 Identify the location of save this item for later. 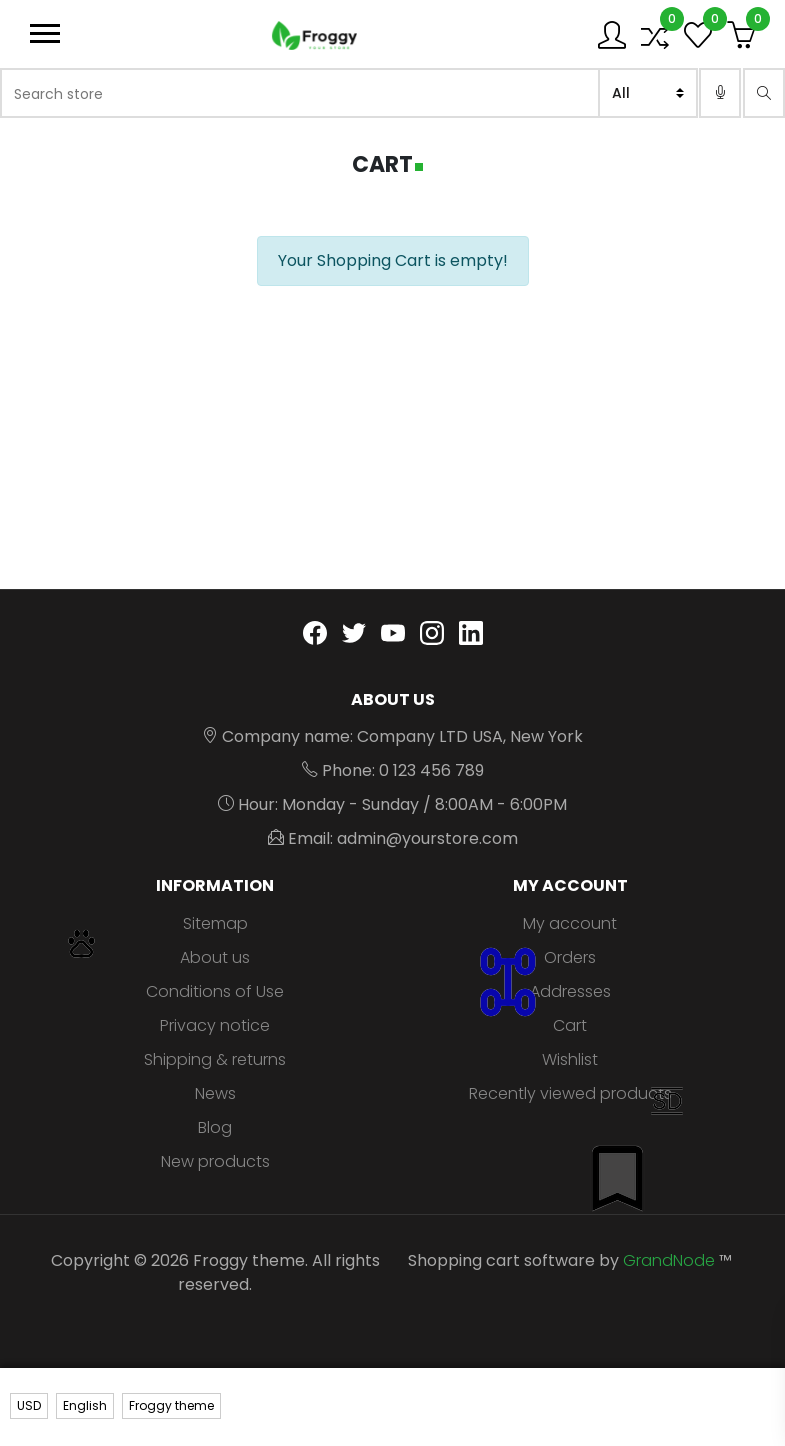
(617, 1178).